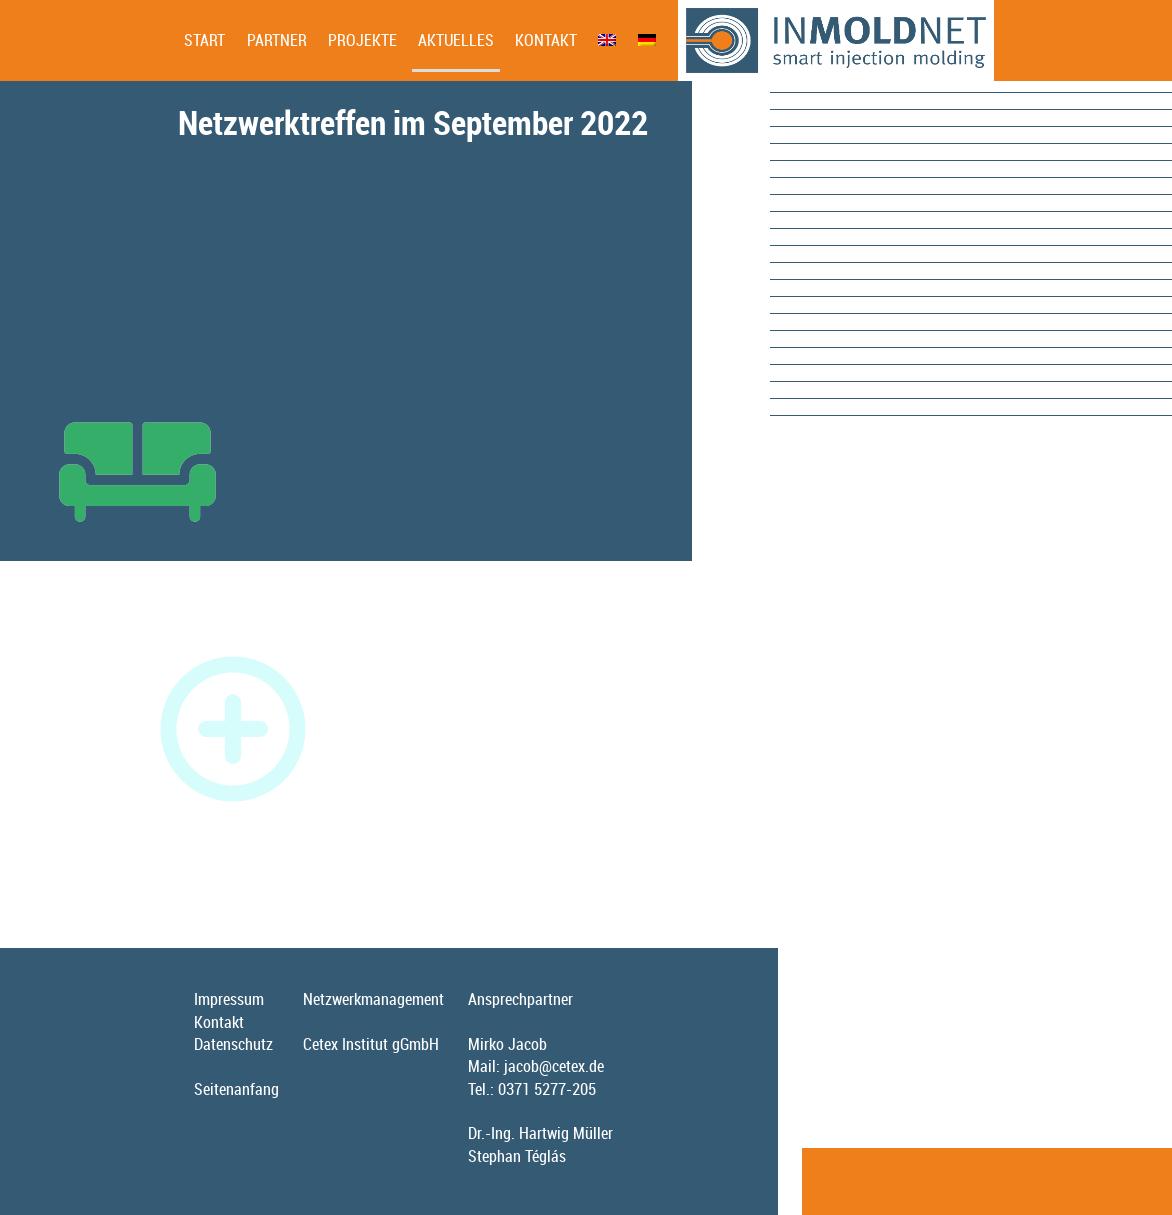  What do you see at coordinates (233, 729) in the screenshot?
I see `add a new item` at bounding box center [233, 729].